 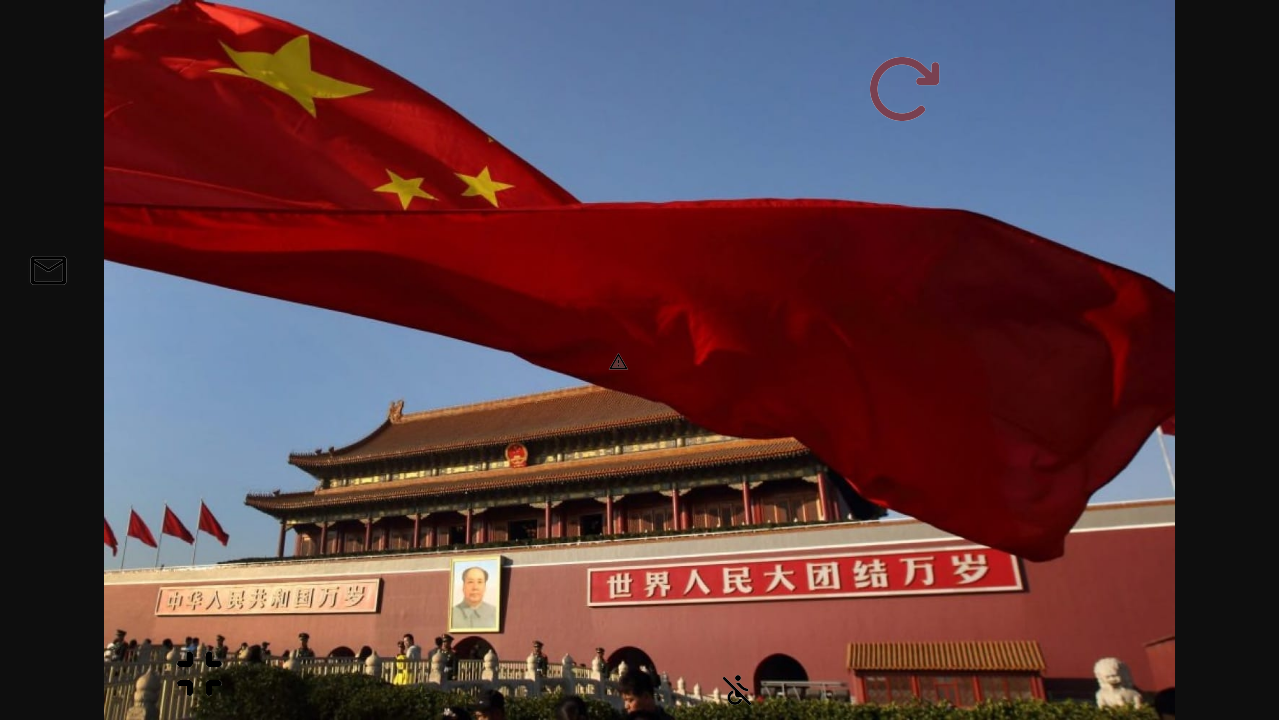 What do you see at coordinates (902, 89) in the screenshot?
I see `refresh or reload content` at bounding box center [902, 89].